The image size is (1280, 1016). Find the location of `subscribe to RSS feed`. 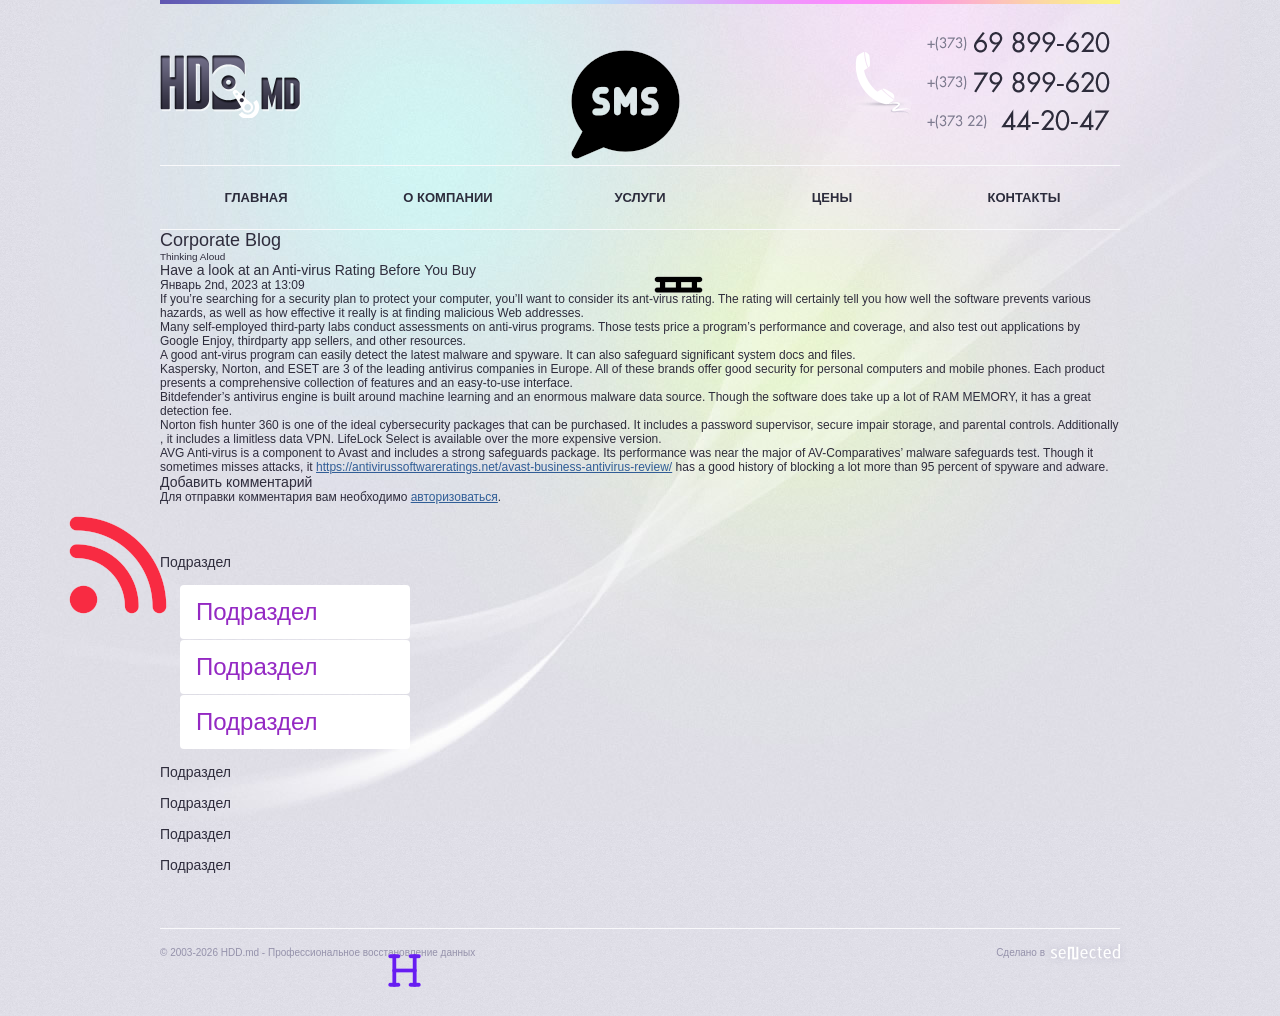

subscribe to RSS feed is located at coordinates (118, 565).